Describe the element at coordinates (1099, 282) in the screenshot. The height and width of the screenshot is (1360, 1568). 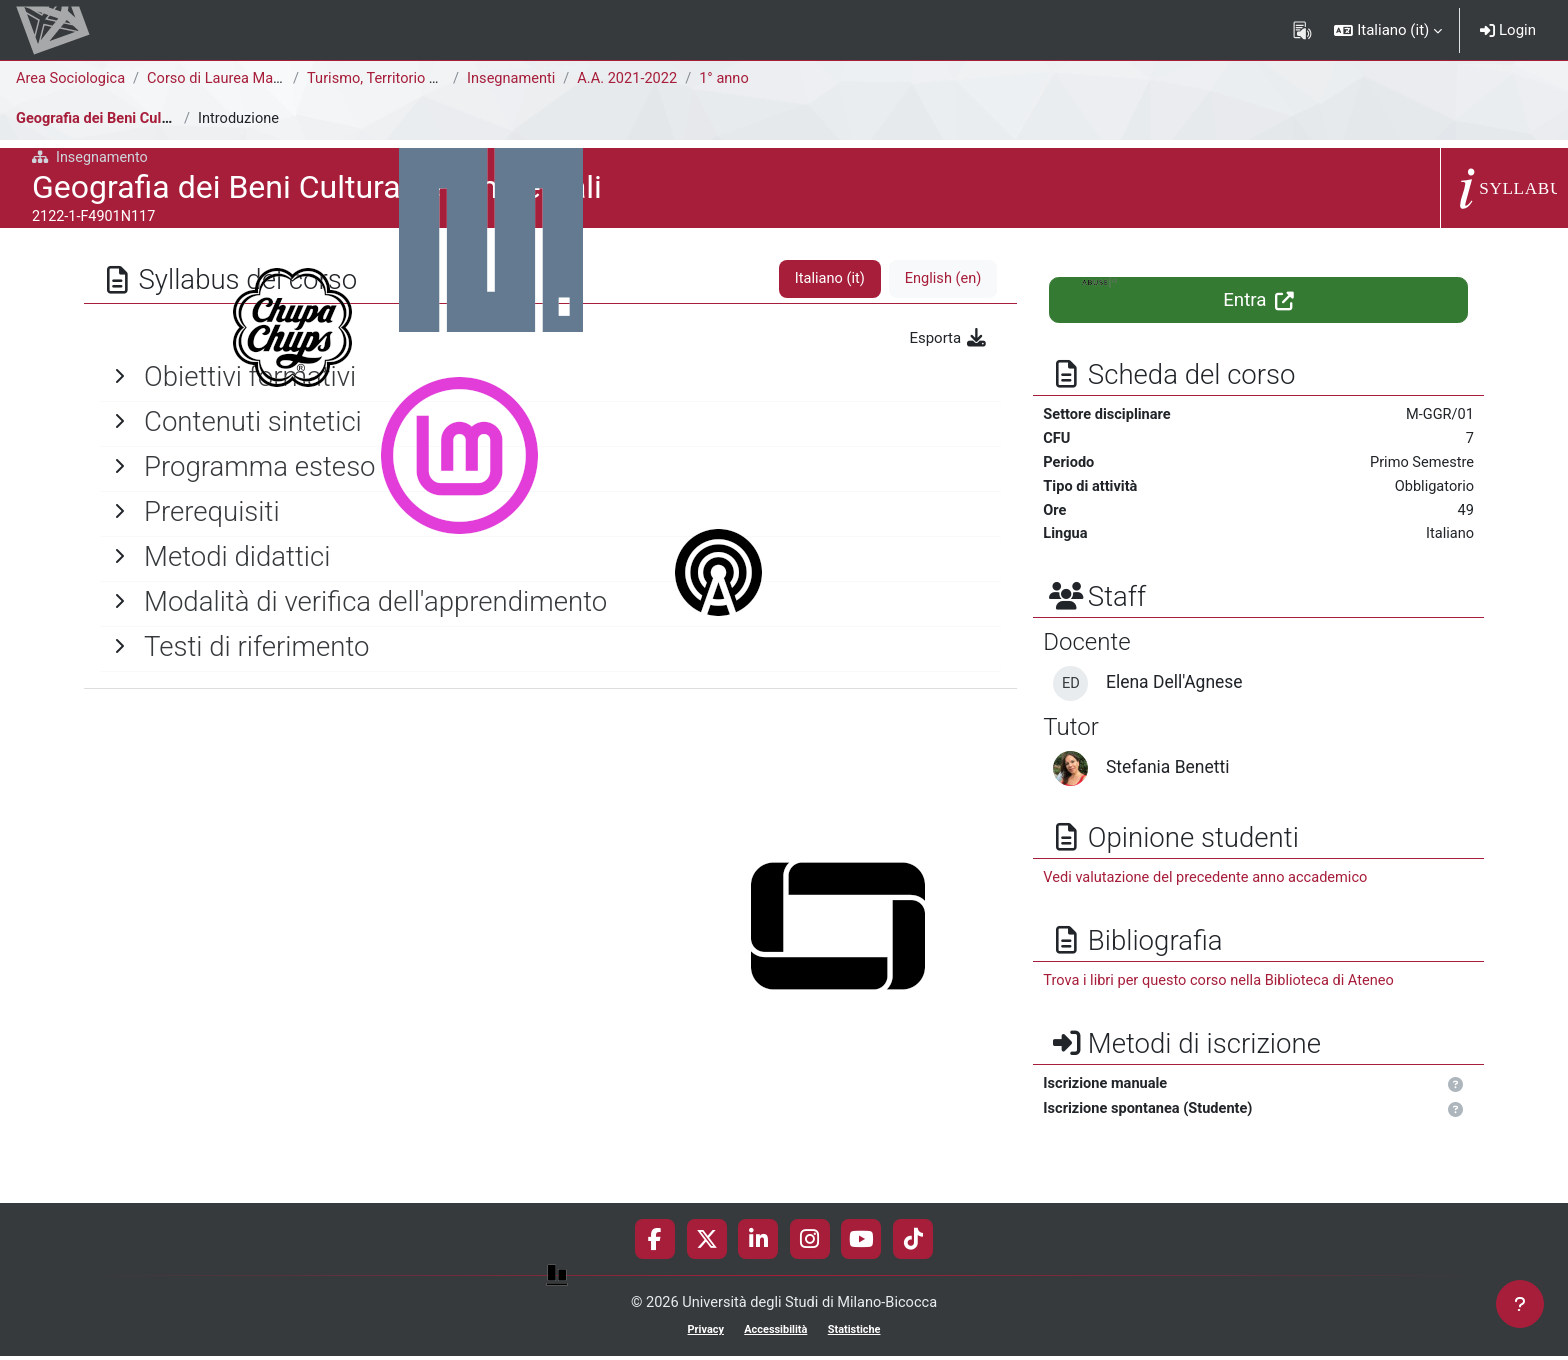
I see `visit abuse.ch website` at that location.